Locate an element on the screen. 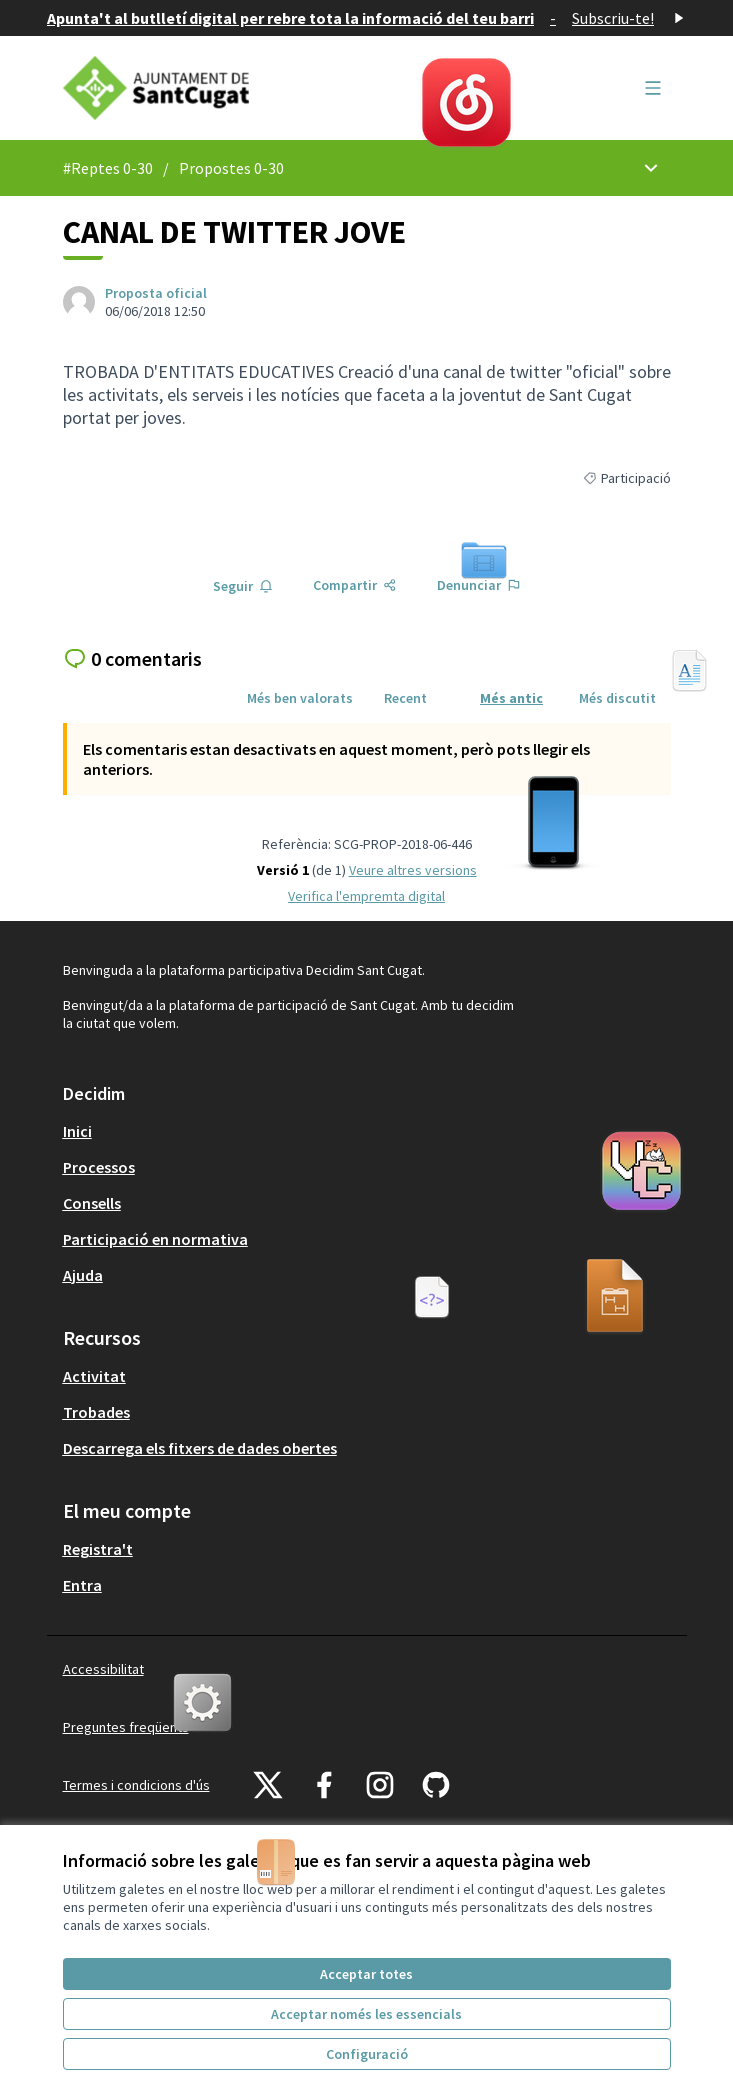 Image resolution: width=733 pixels, height=2094 pixels. open vesktop, a discord client mod is located at coordinates (641, 1169).